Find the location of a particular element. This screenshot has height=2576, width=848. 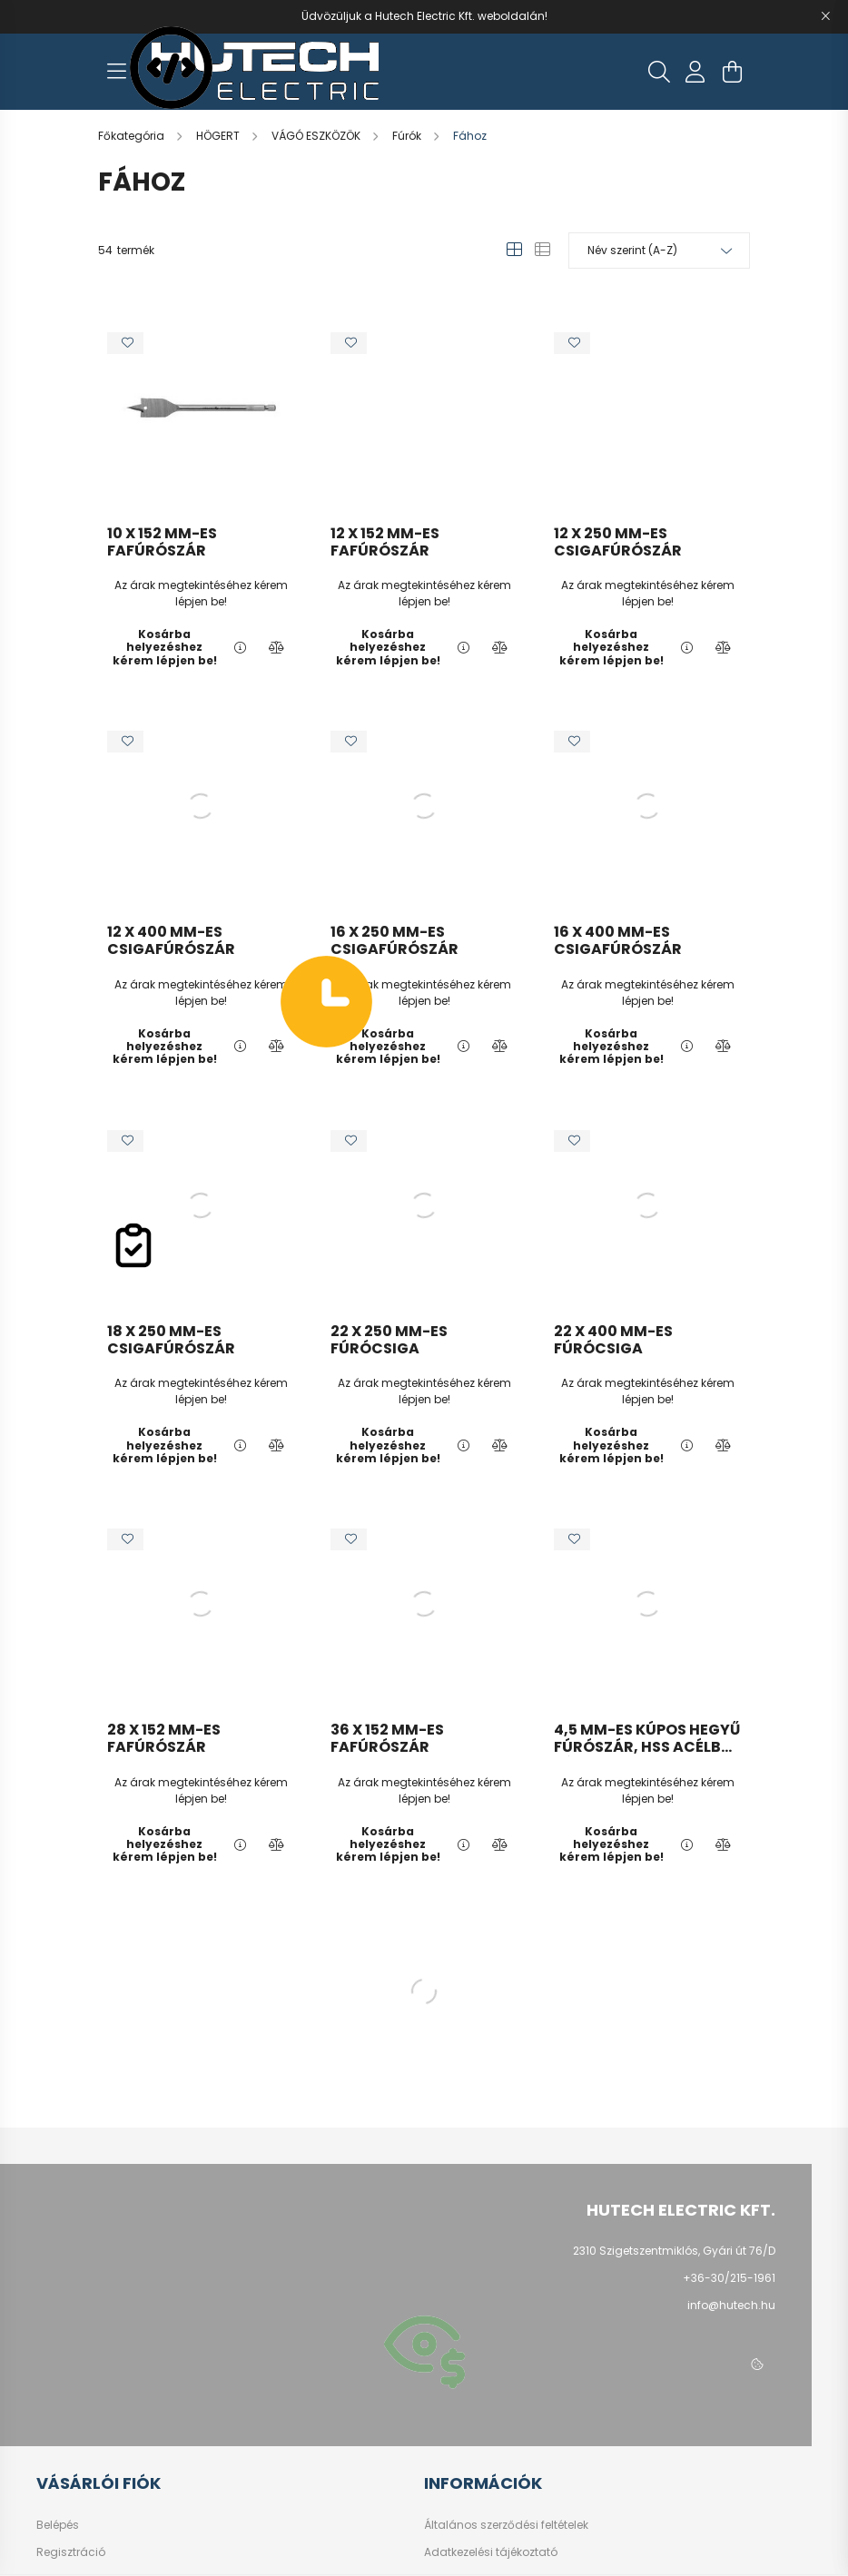

view current time is located at coordinates (326, 1001).